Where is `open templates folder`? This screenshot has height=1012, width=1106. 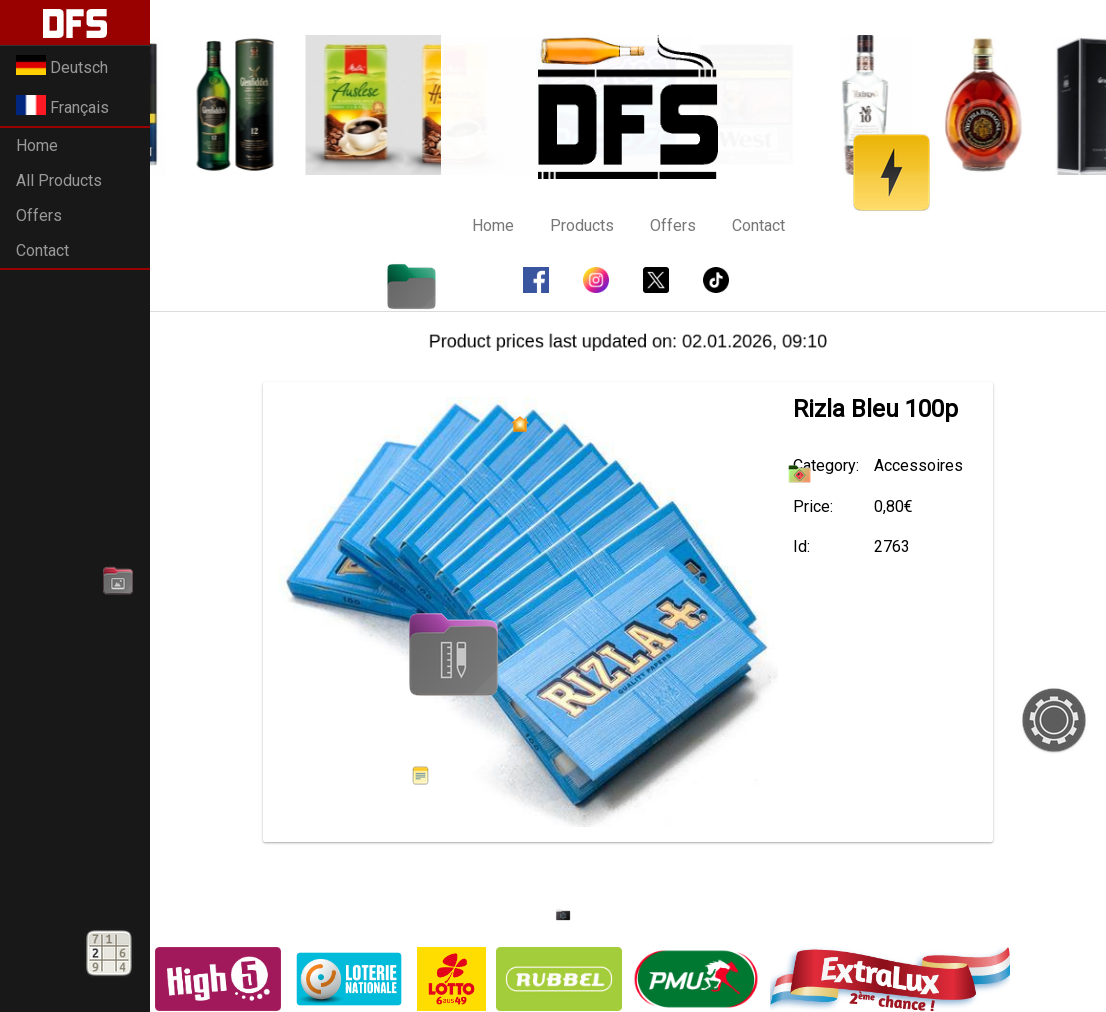 open templates folder is located at coordinates (453, 654).